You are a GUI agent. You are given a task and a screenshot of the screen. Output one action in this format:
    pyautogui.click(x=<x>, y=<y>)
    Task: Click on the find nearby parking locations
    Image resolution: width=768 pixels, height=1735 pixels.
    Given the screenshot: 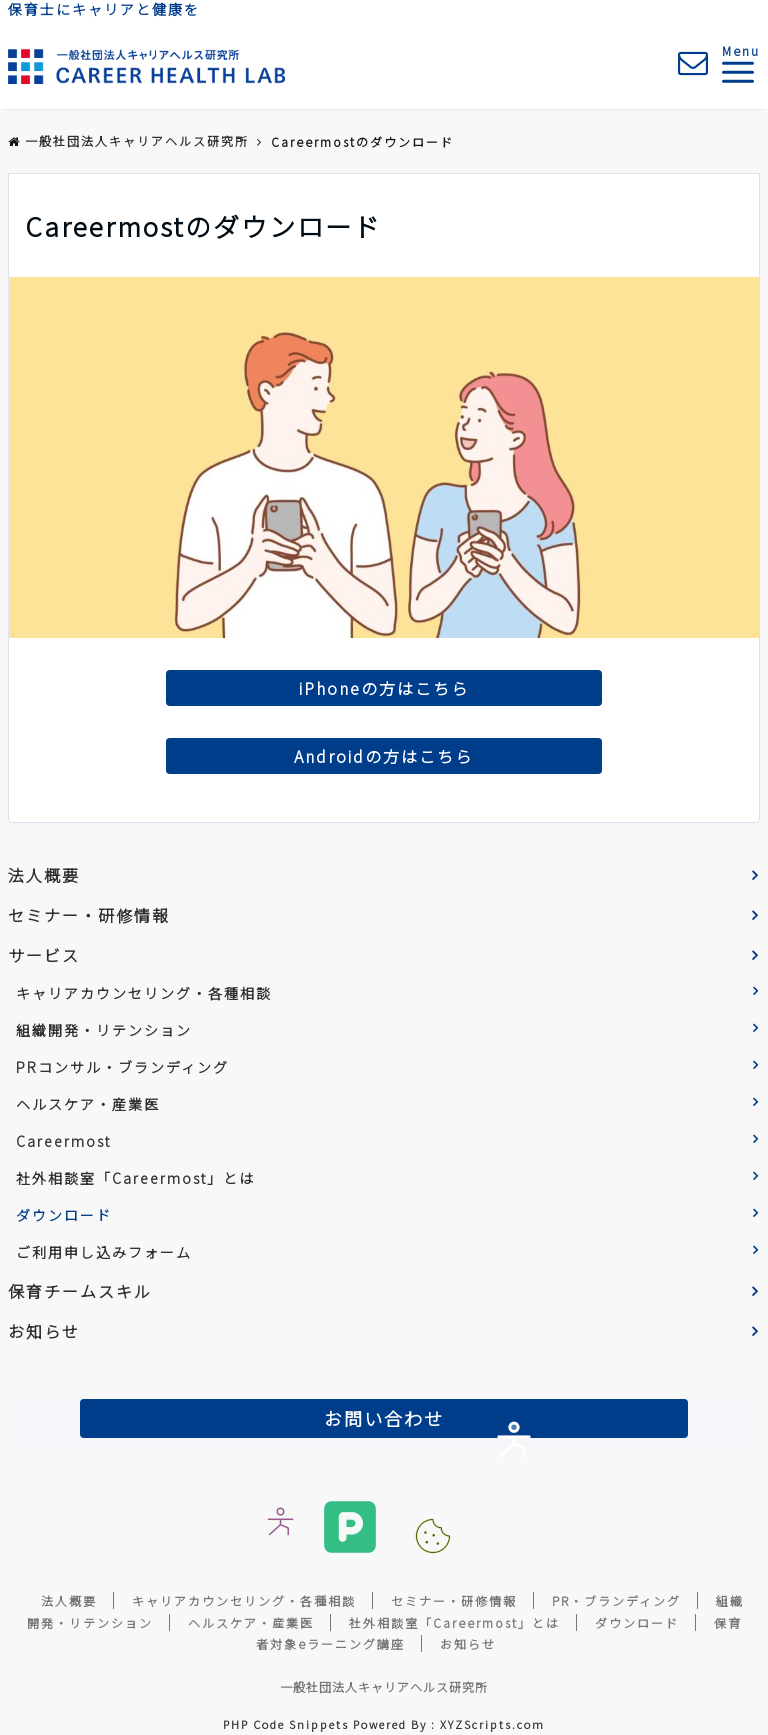 What is the action you would take?
    pyautogui.click(x=350, y=1527)
    